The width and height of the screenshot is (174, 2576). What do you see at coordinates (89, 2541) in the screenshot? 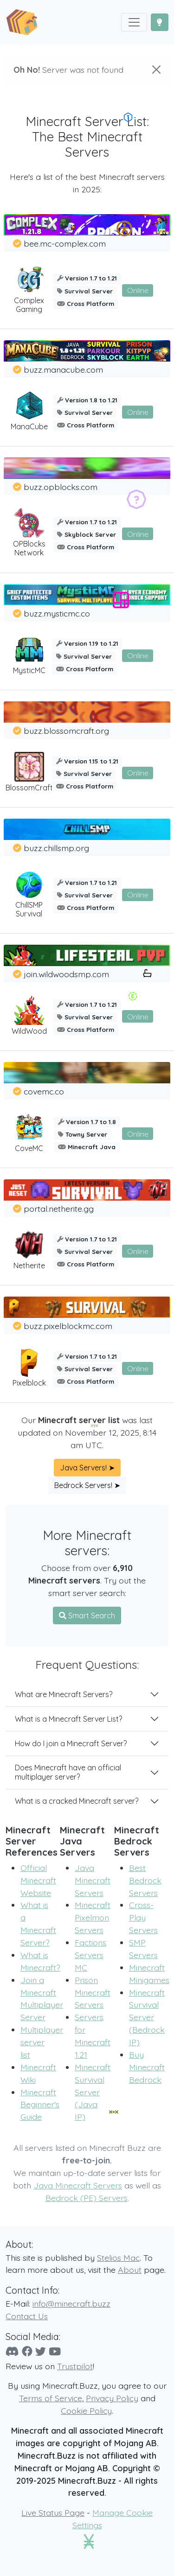
I see `view or select nano cryptocurrency` at bounding box center [89, 2541].